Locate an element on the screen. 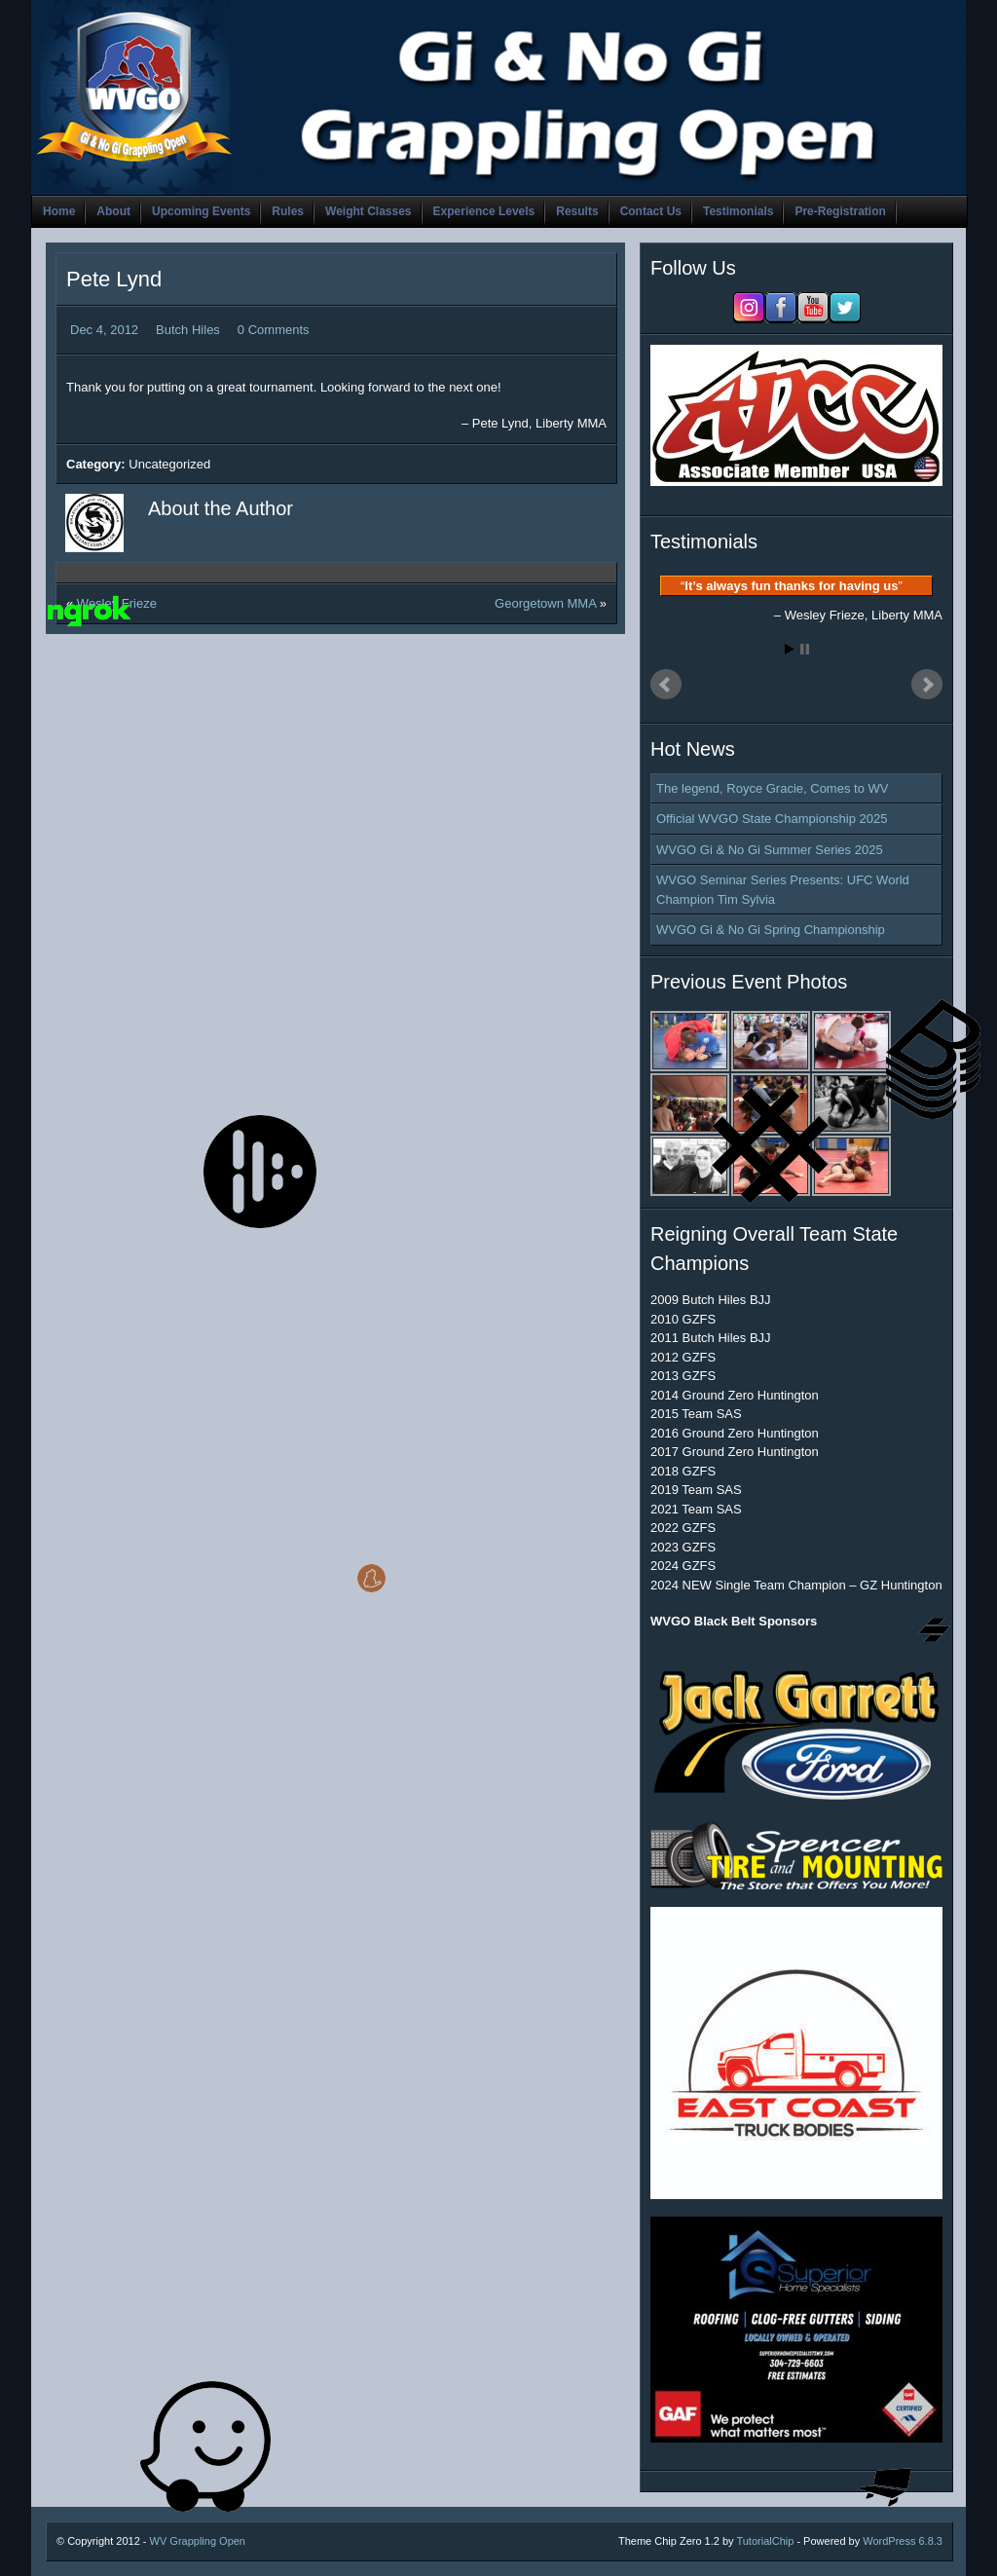 The width and height of the screenshot is (997, 2576). open Waze navigation app is located at coordinates (205, 2446).